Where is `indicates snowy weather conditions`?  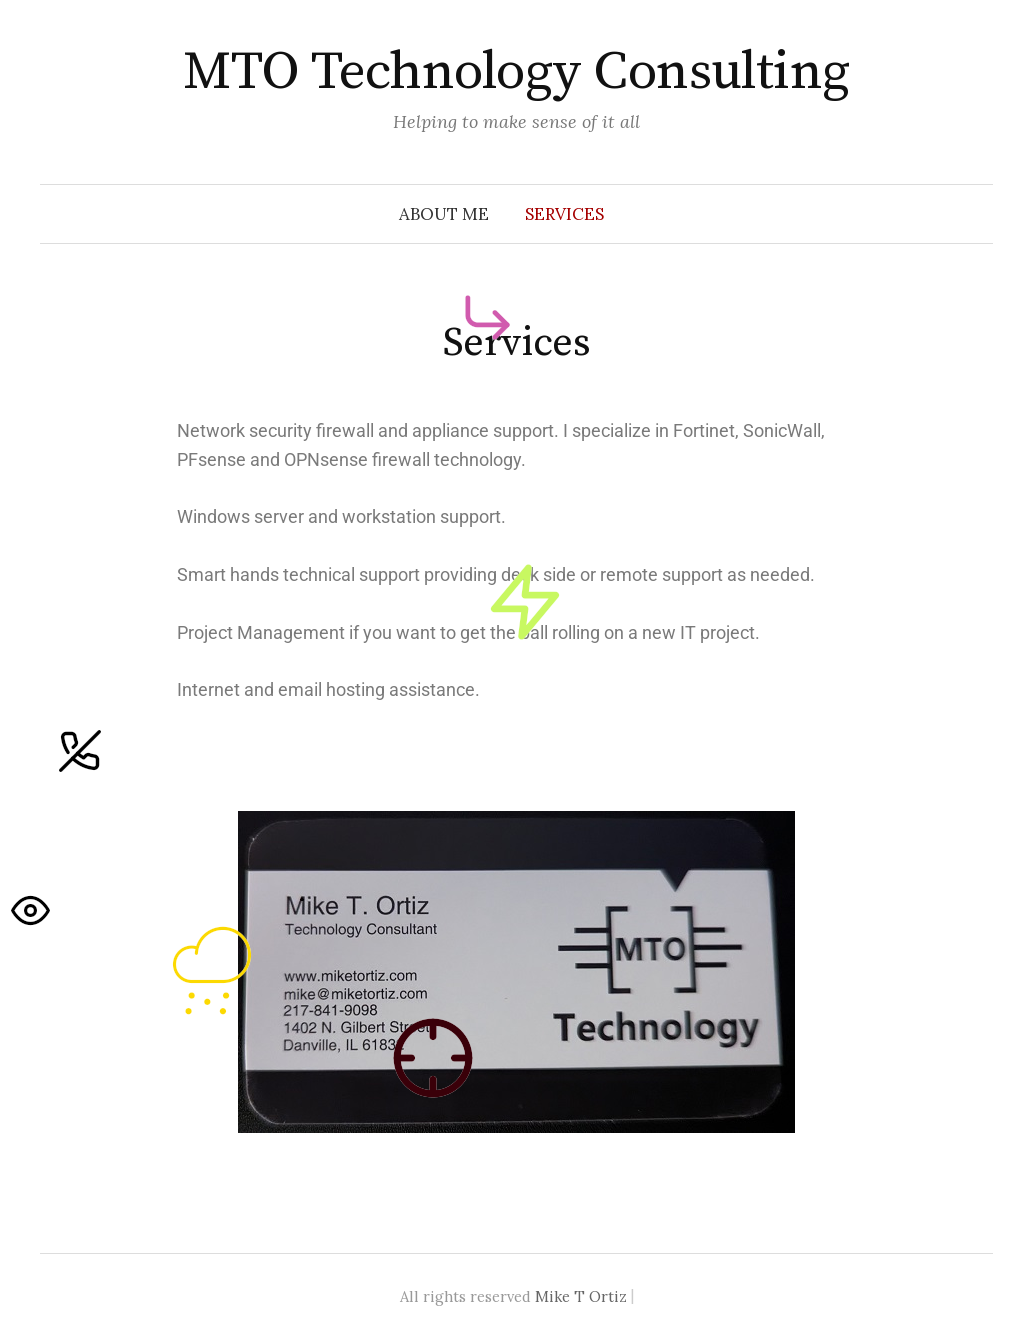
indicates snowy weather conditions is located at coordinates (212, 969).